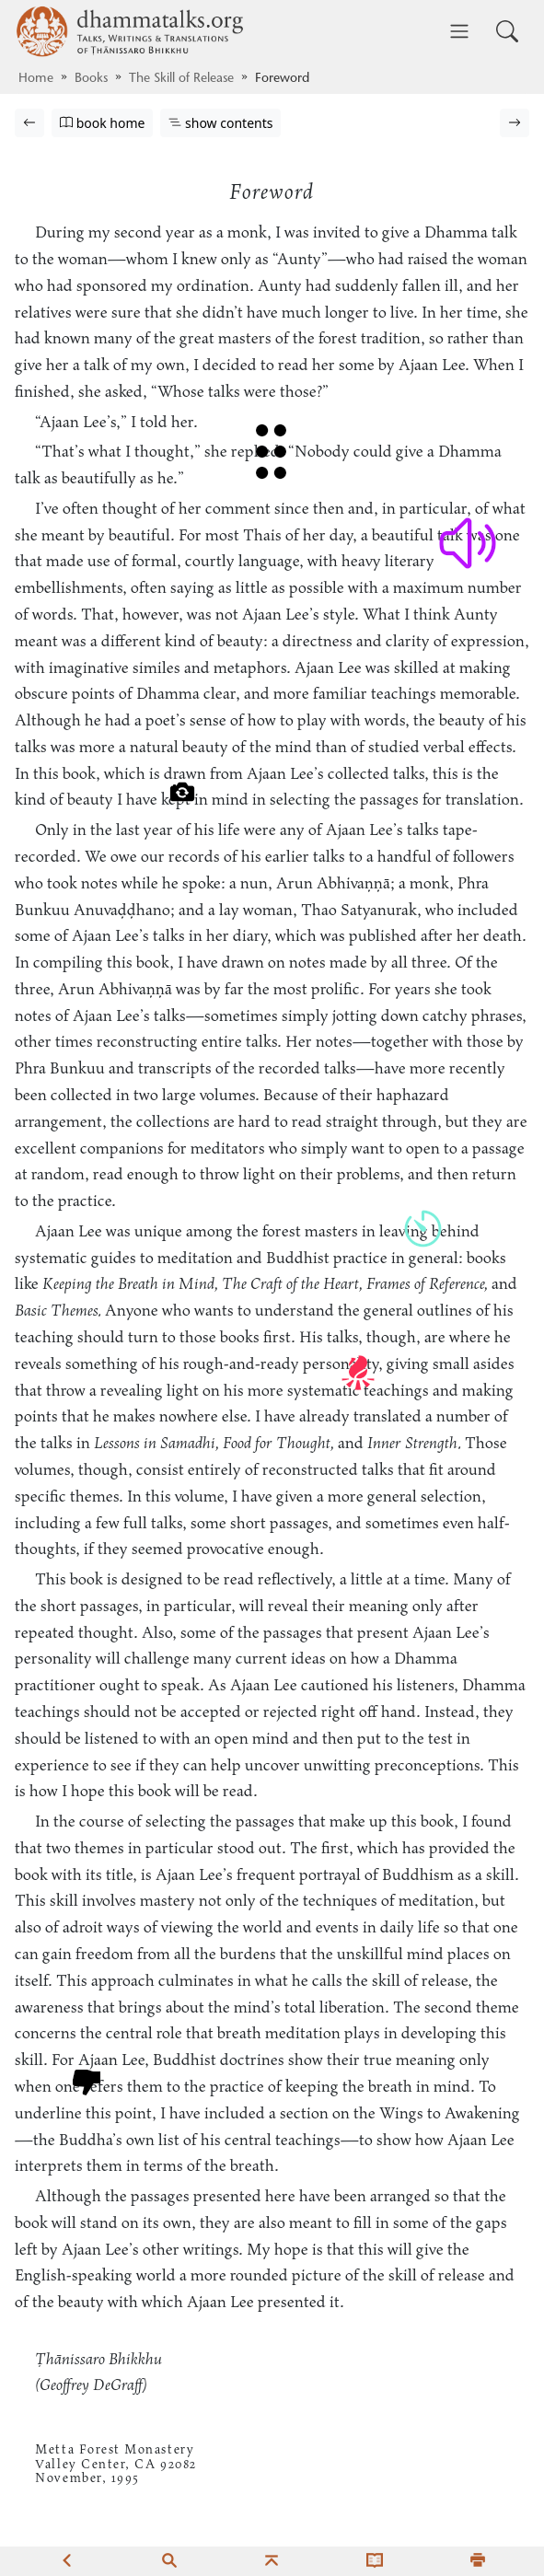 Image resolution: width=544 pixels, height=2576 pixels. I want to click on set a countdown timer, so click(422, 1228).